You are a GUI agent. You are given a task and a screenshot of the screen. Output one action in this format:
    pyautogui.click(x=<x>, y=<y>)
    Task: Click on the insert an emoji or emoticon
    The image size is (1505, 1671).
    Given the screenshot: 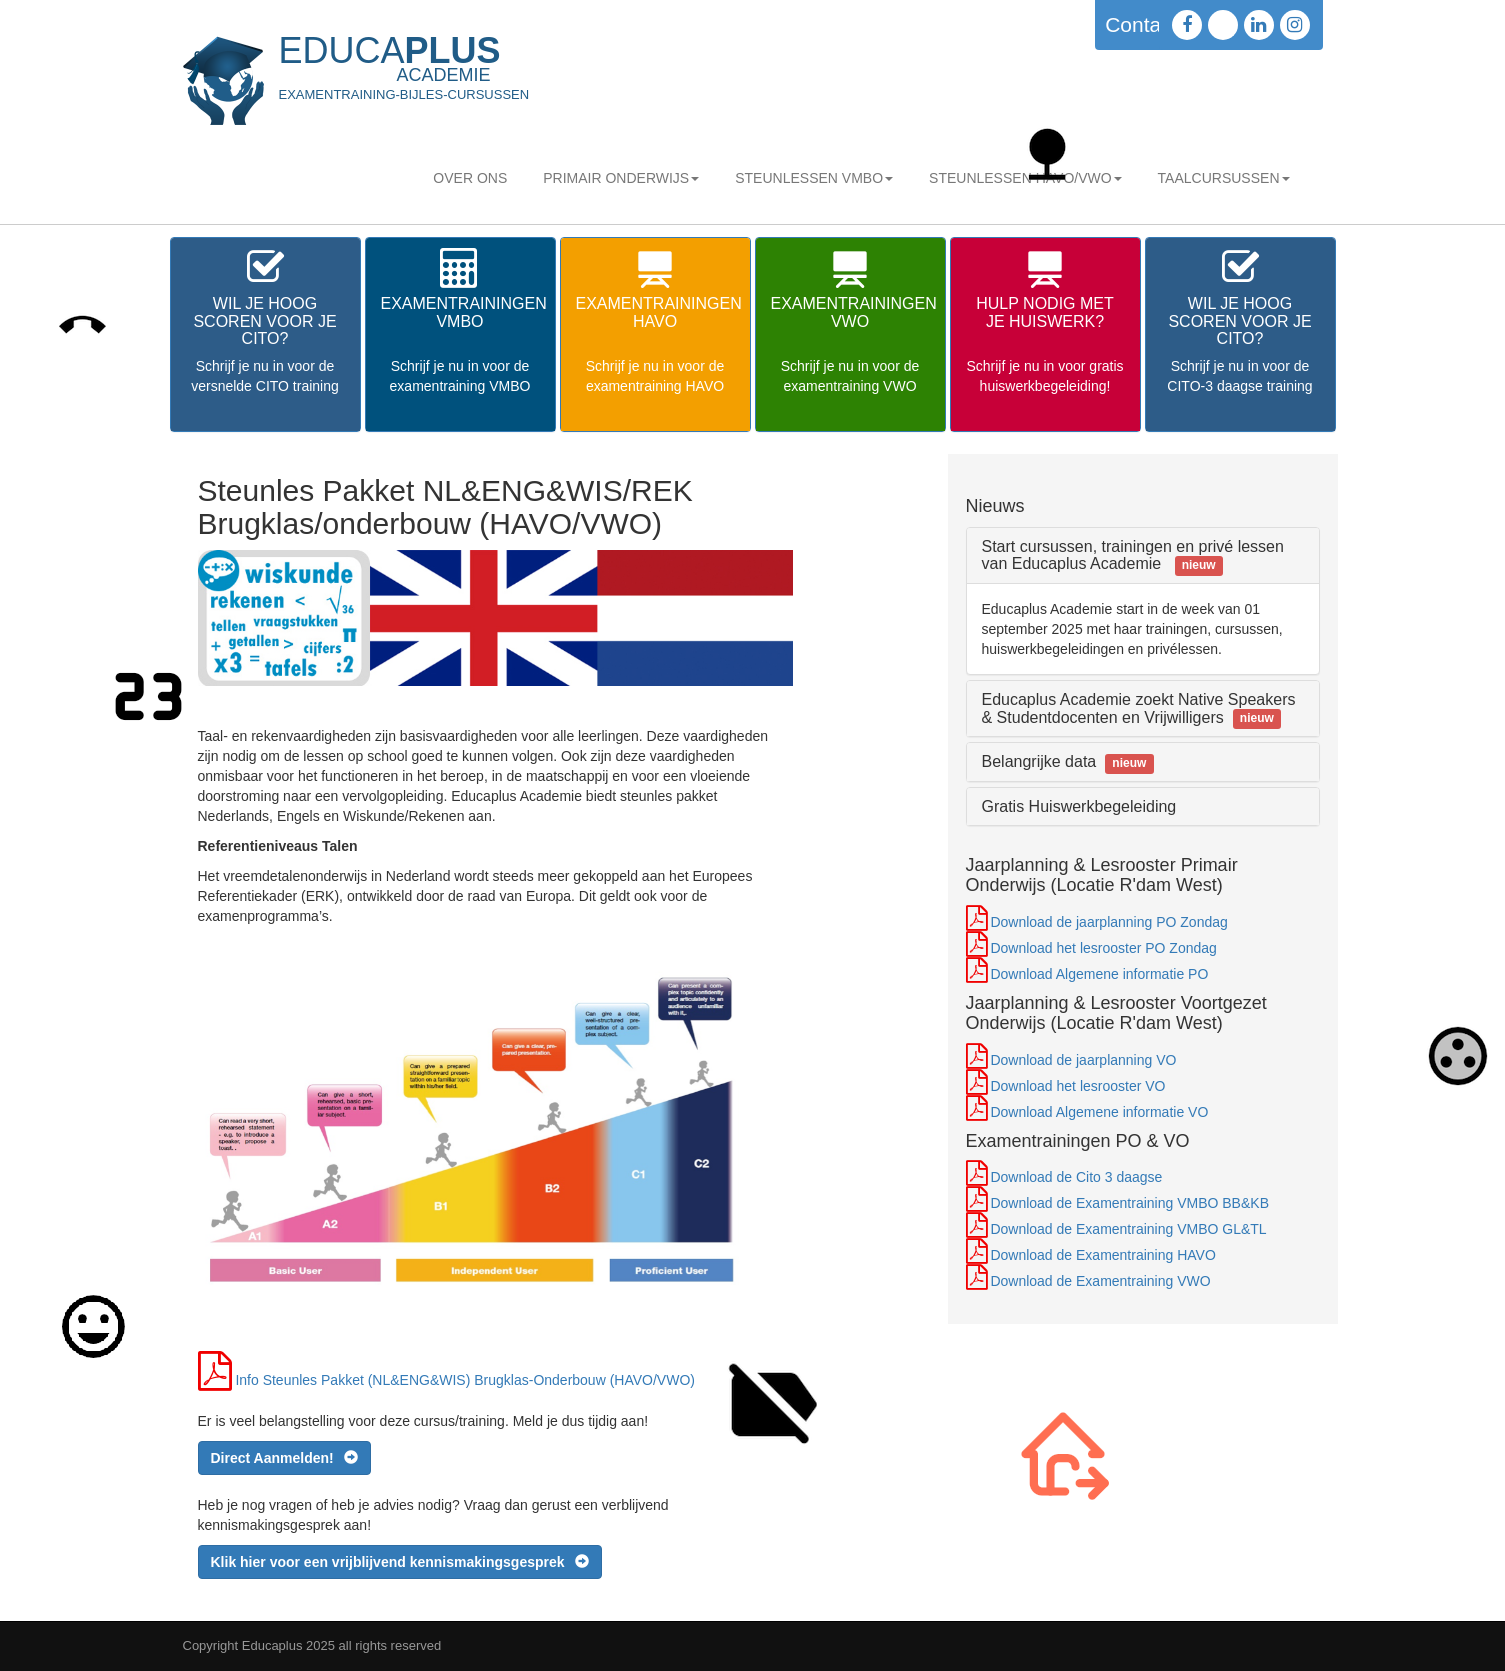 What is the action you would take?
    pyautogui.click(x=93, y=1326)
    